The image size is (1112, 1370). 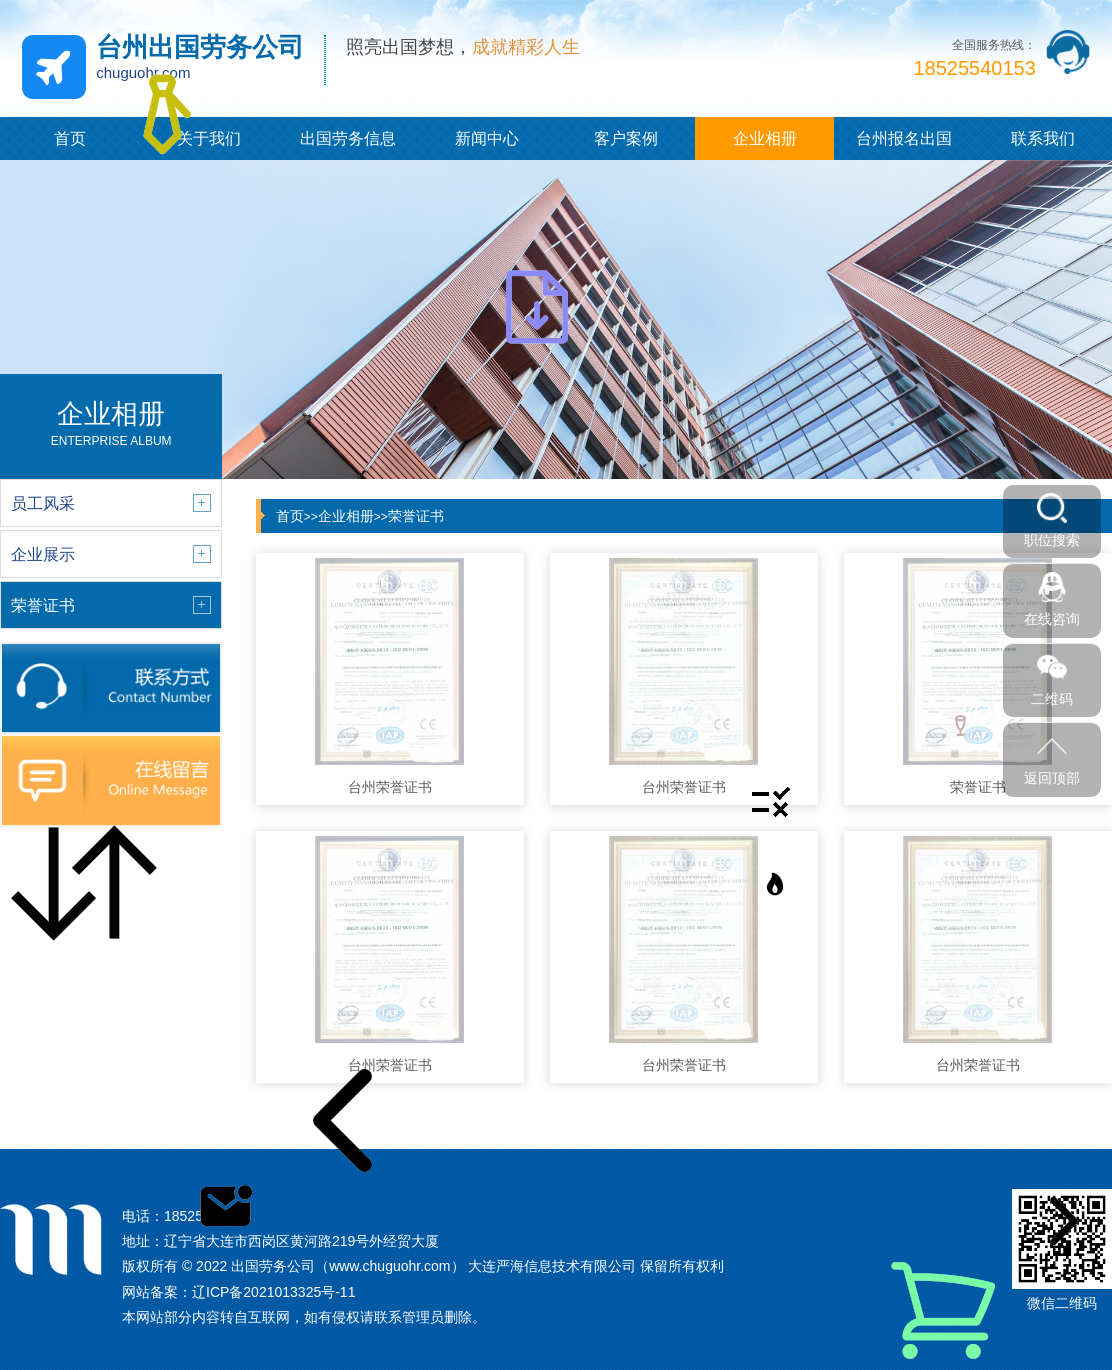 I want to click on view validation rules or criteria, so click(x=771, y=802).